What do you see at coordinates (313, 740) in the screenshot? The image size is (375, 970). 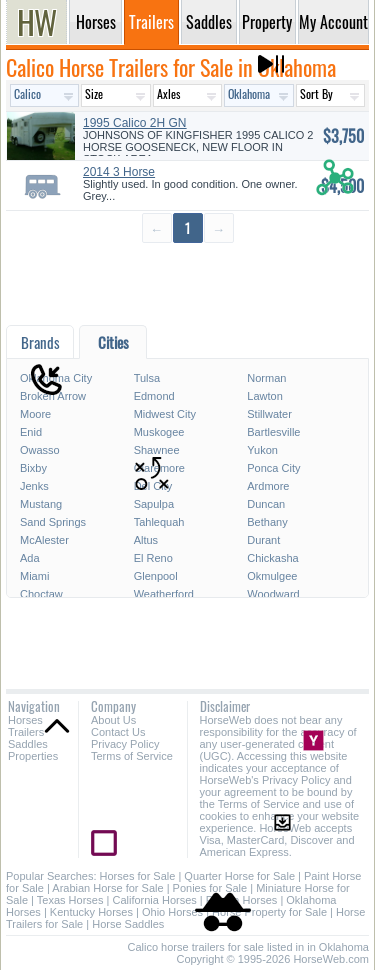 I see `open Hacker News` at bounding box center [313, 740].